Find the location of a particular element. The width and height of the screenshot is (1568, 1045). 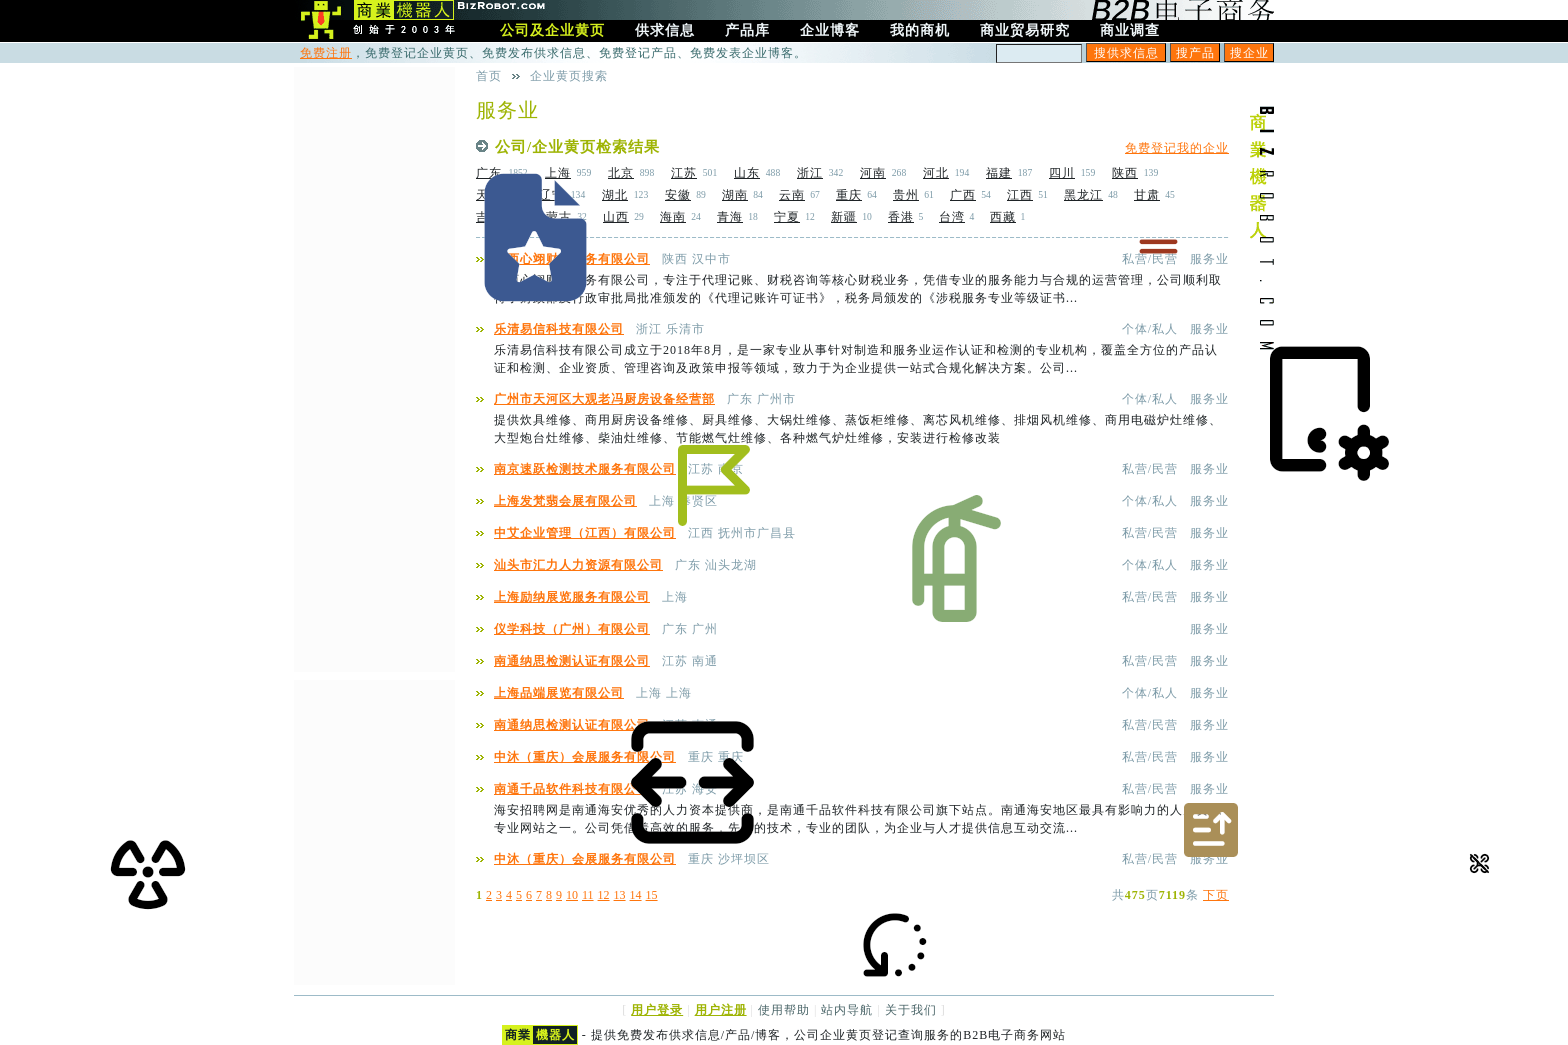

indicates equality or balance between values is located at coordinates (1158, 246).